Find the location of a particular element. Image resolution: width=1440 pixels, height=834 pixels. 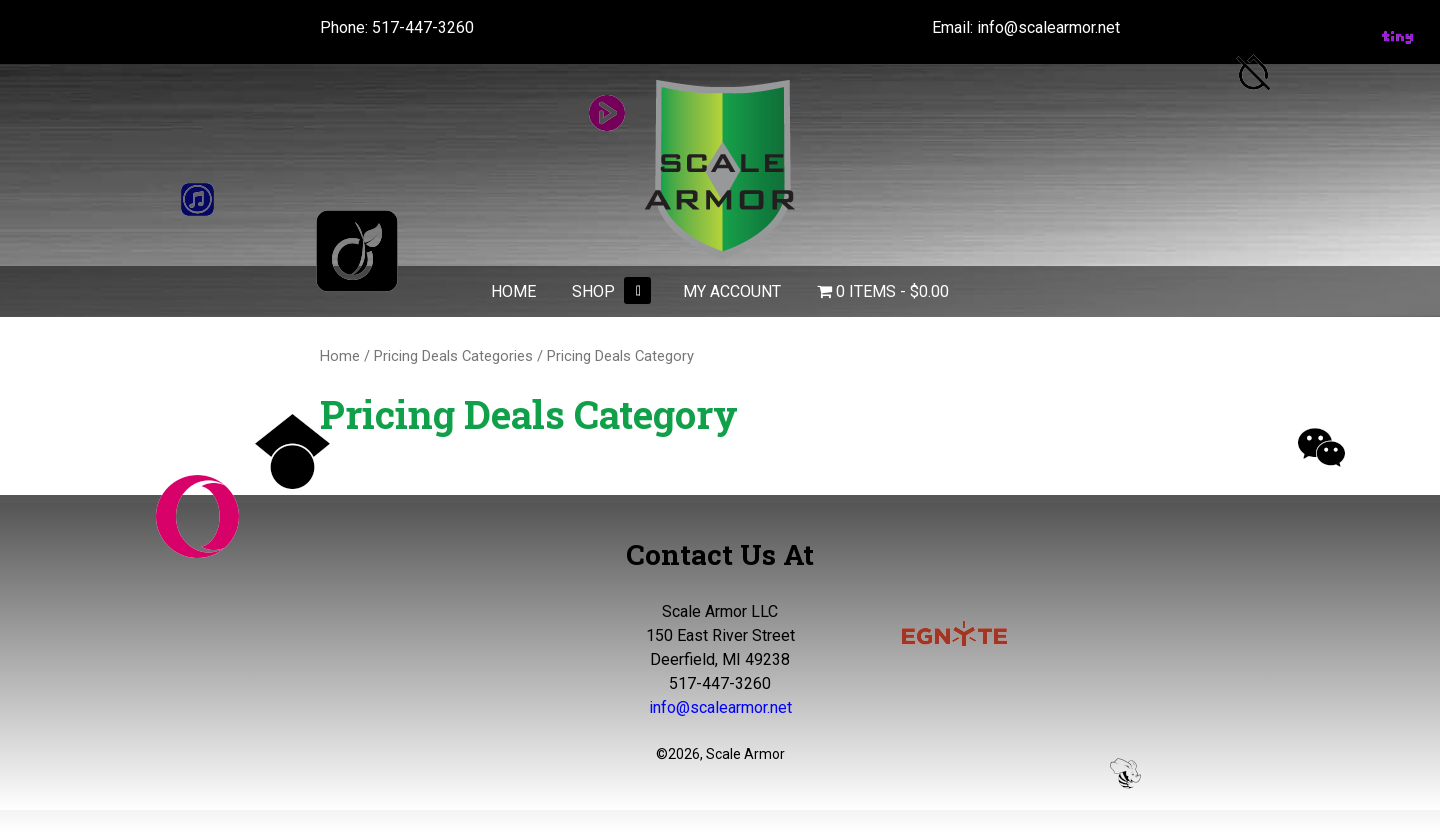

tinygrad logo is located at coordinates (1397, 37).